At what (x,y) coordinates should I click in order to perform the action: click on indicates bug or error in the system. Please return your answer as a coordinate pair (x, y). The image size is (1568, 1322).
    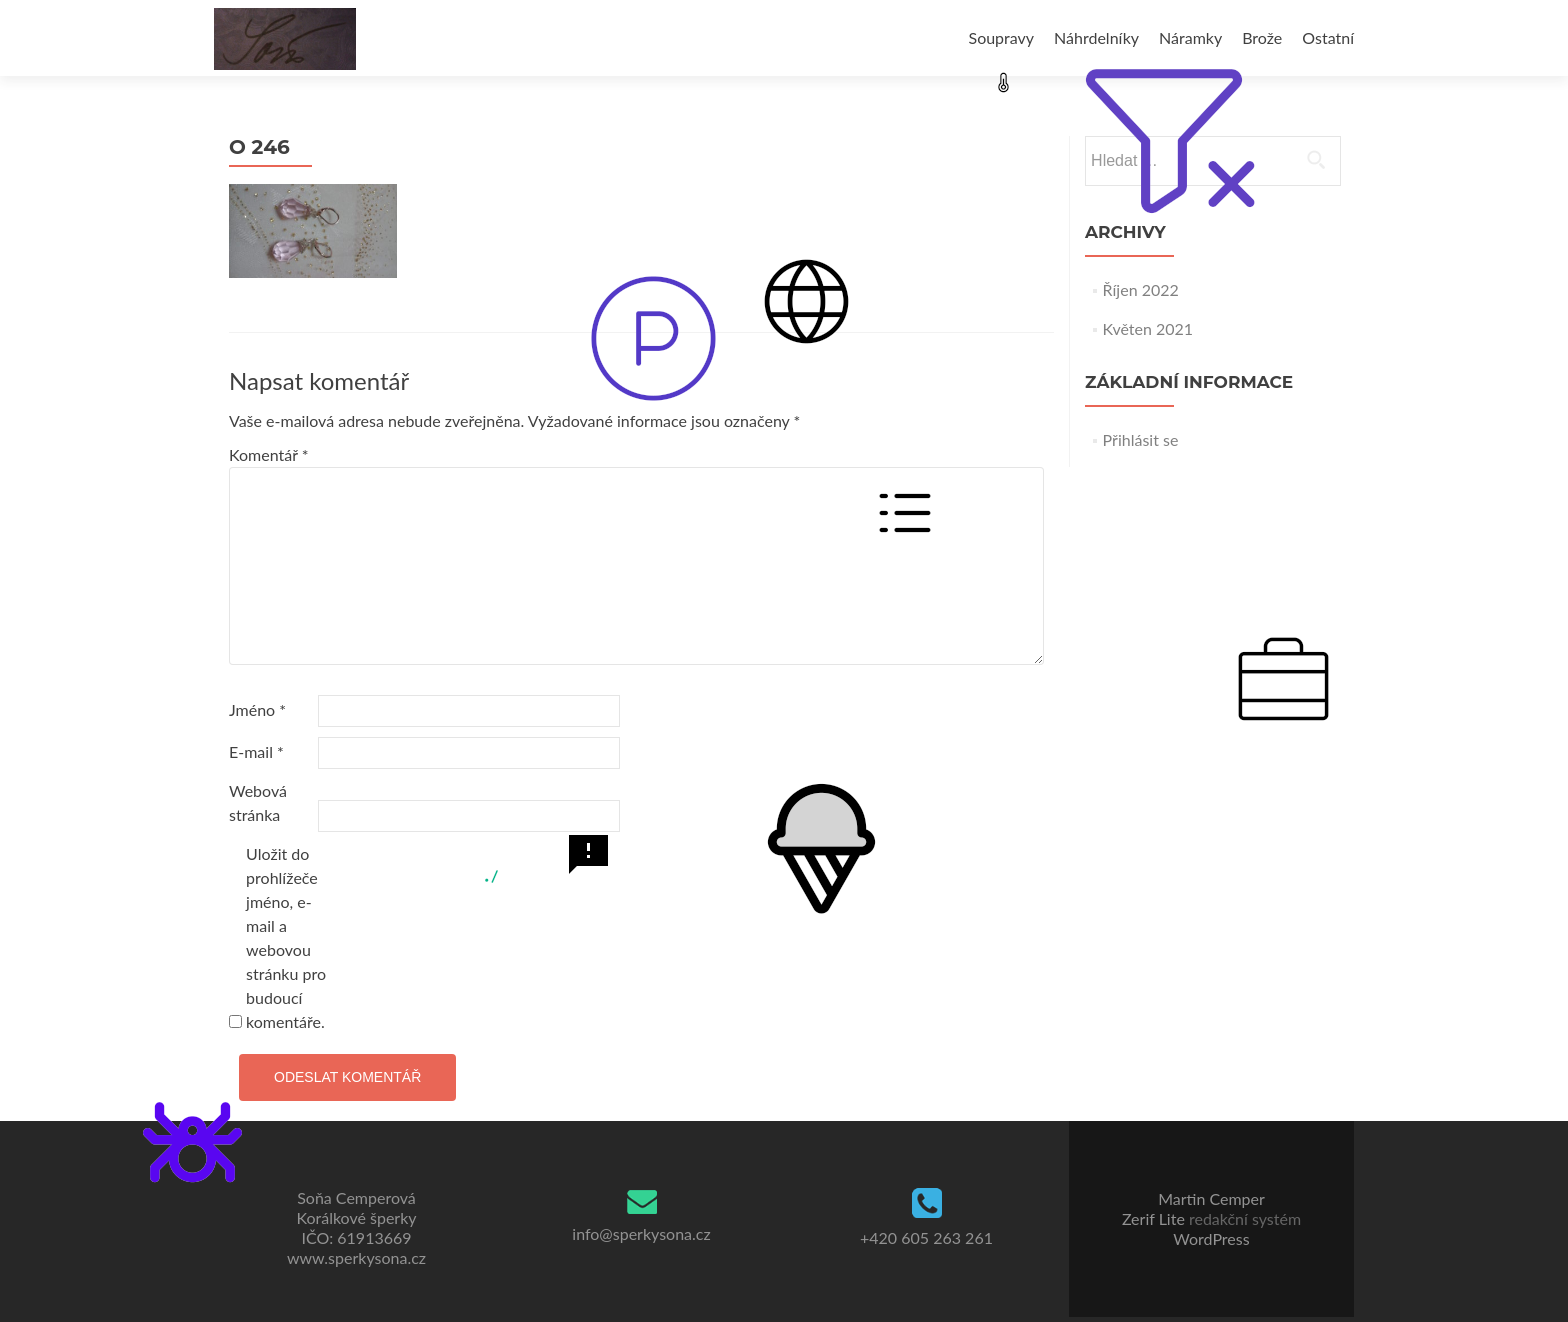
    Looking at the image, I should click on (192, 1144).